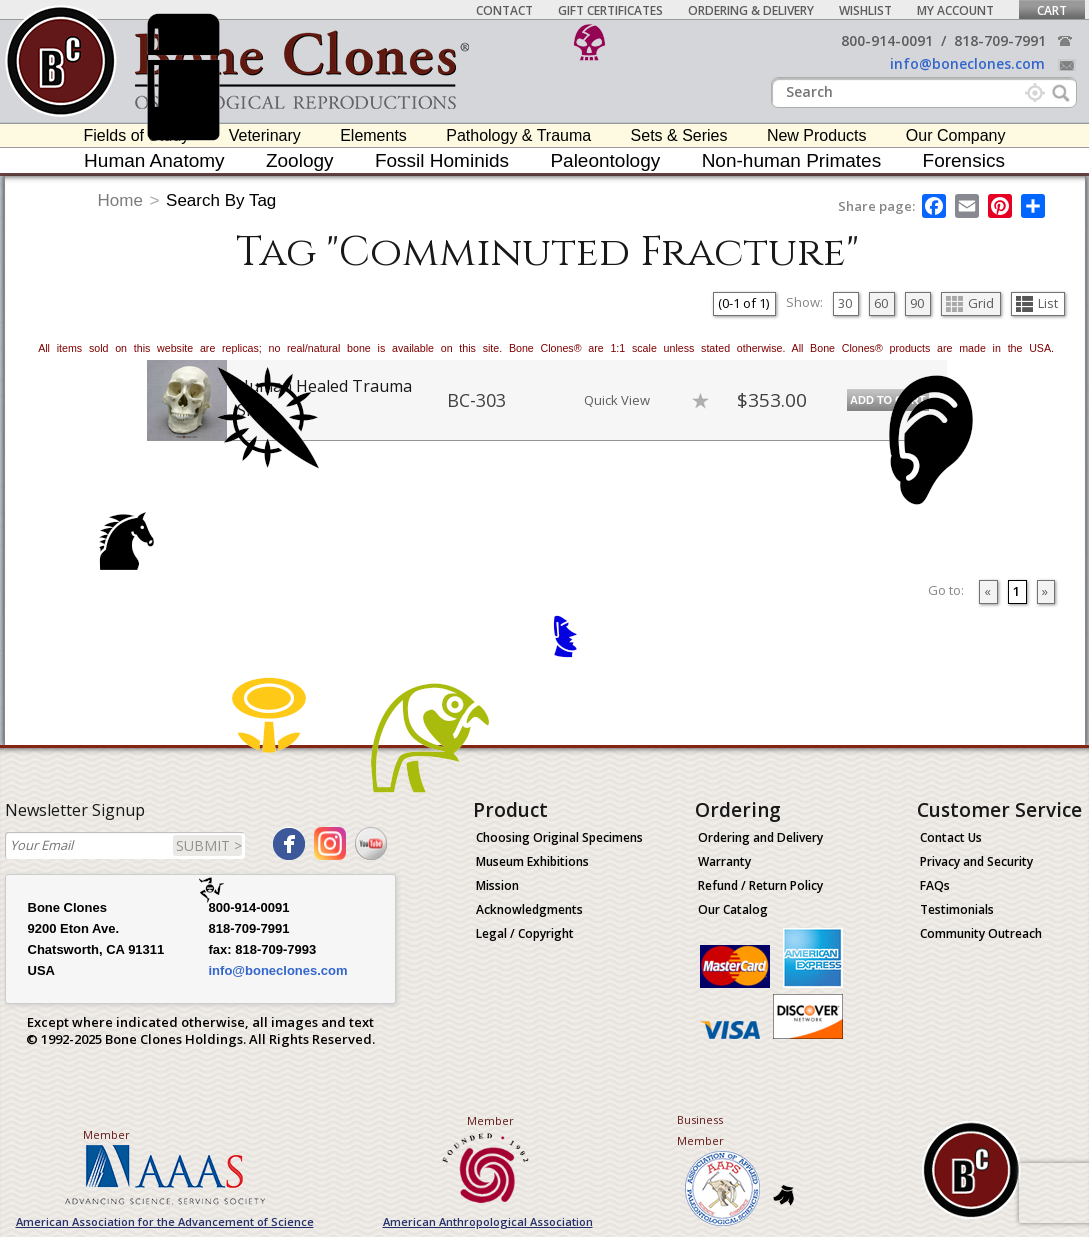 The height and width of the screenshot is (1237, 1089). What do you see at coordinates (128, 541) in the screenshot?
I see `select the knight piece in a chess game` at bounding box center [128, 541].